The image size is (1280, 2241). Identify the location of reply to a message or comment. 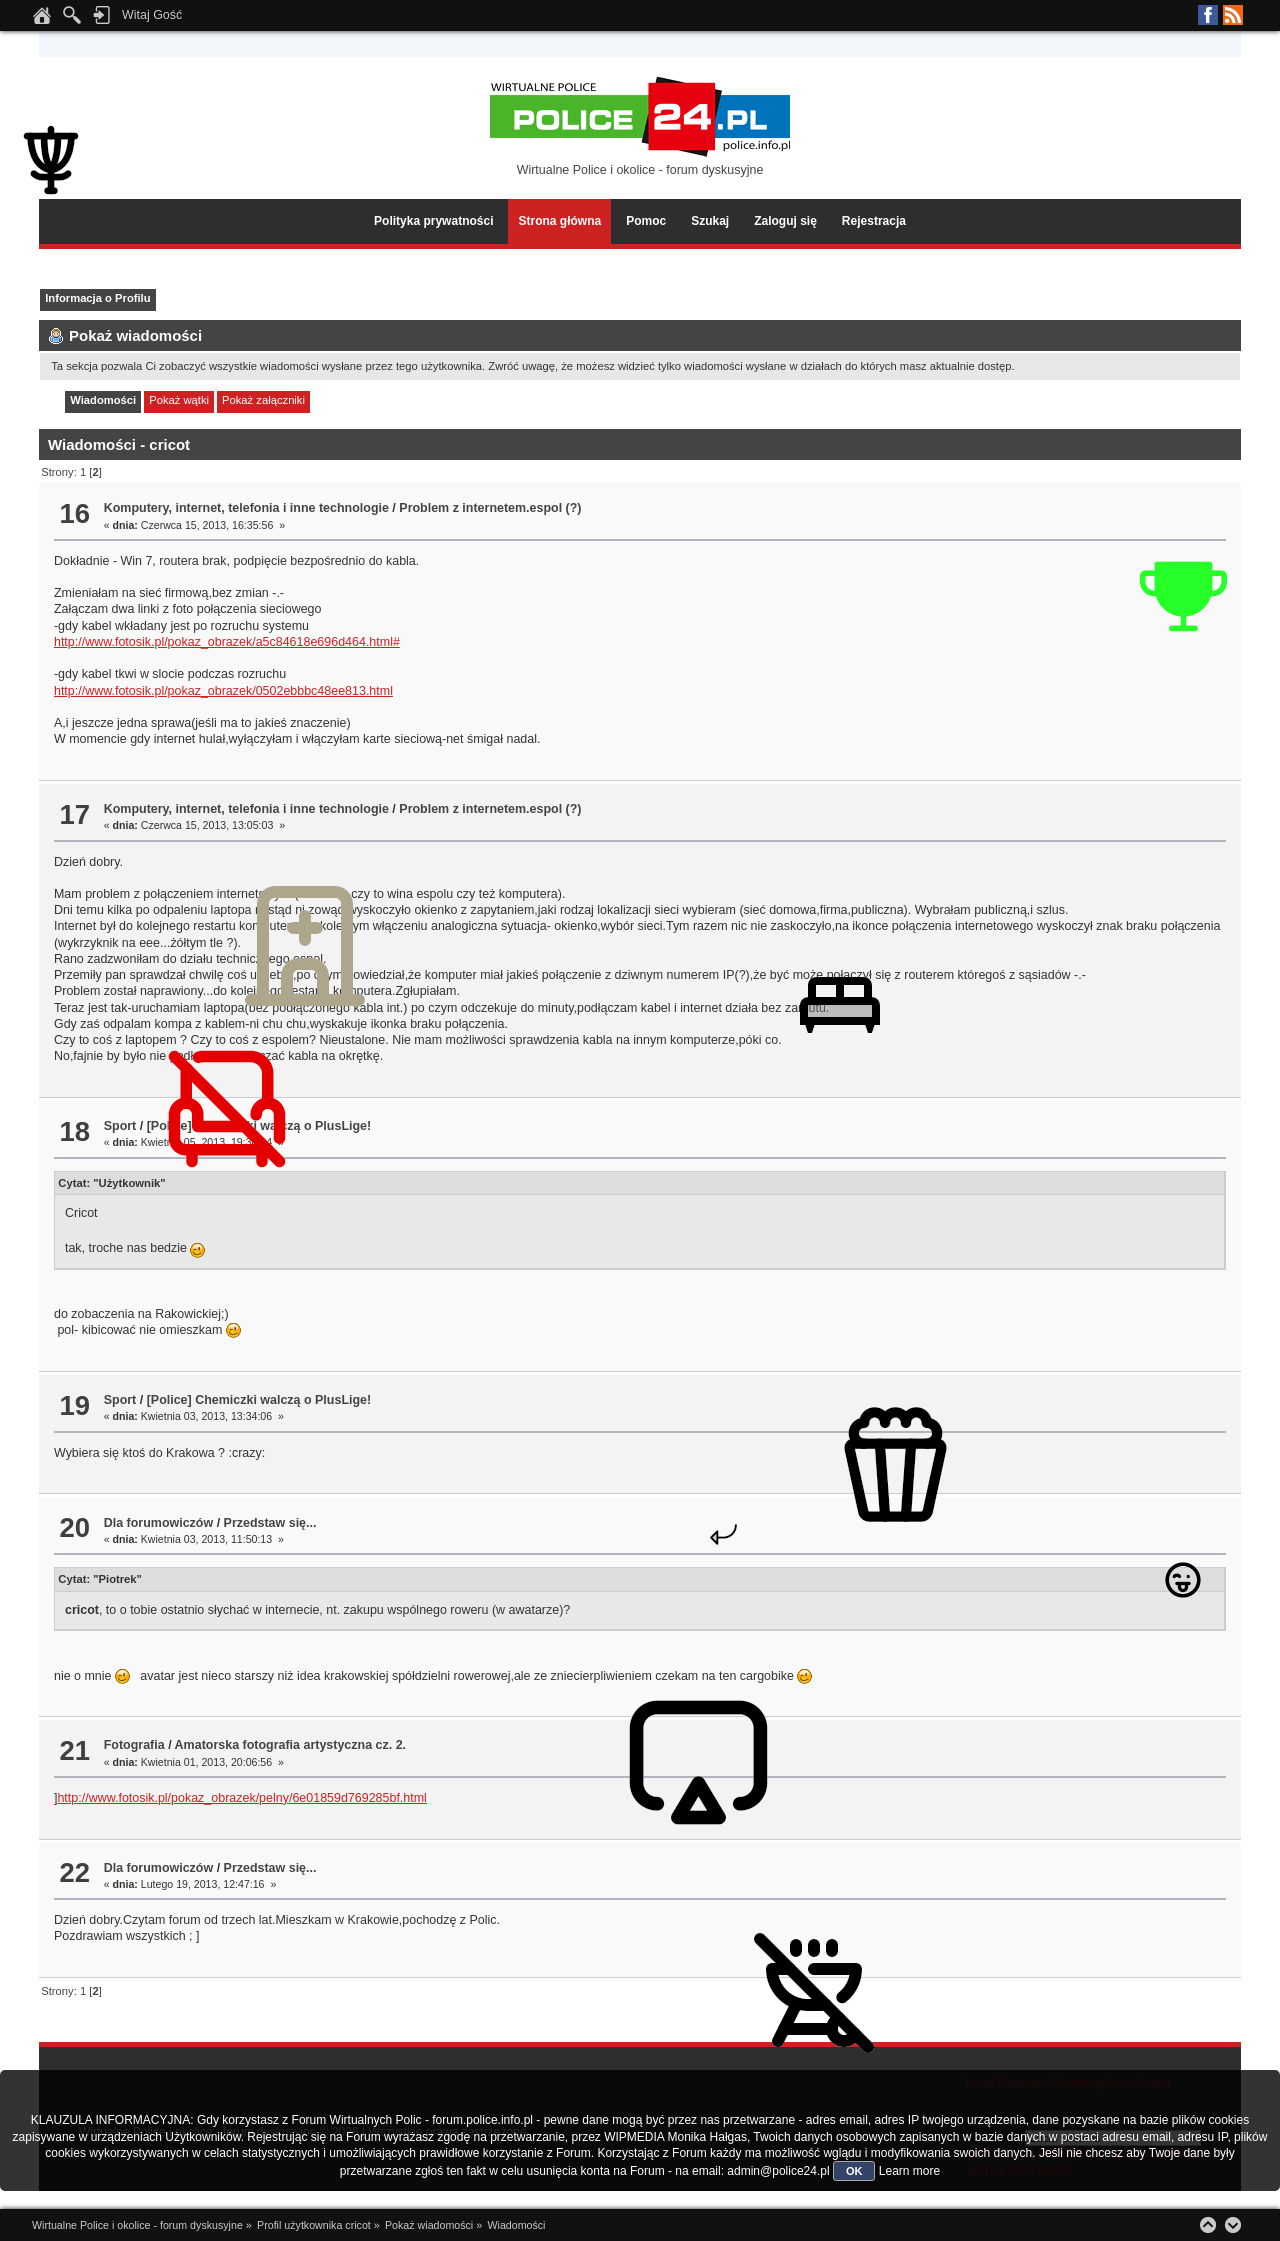
(723, 1534).